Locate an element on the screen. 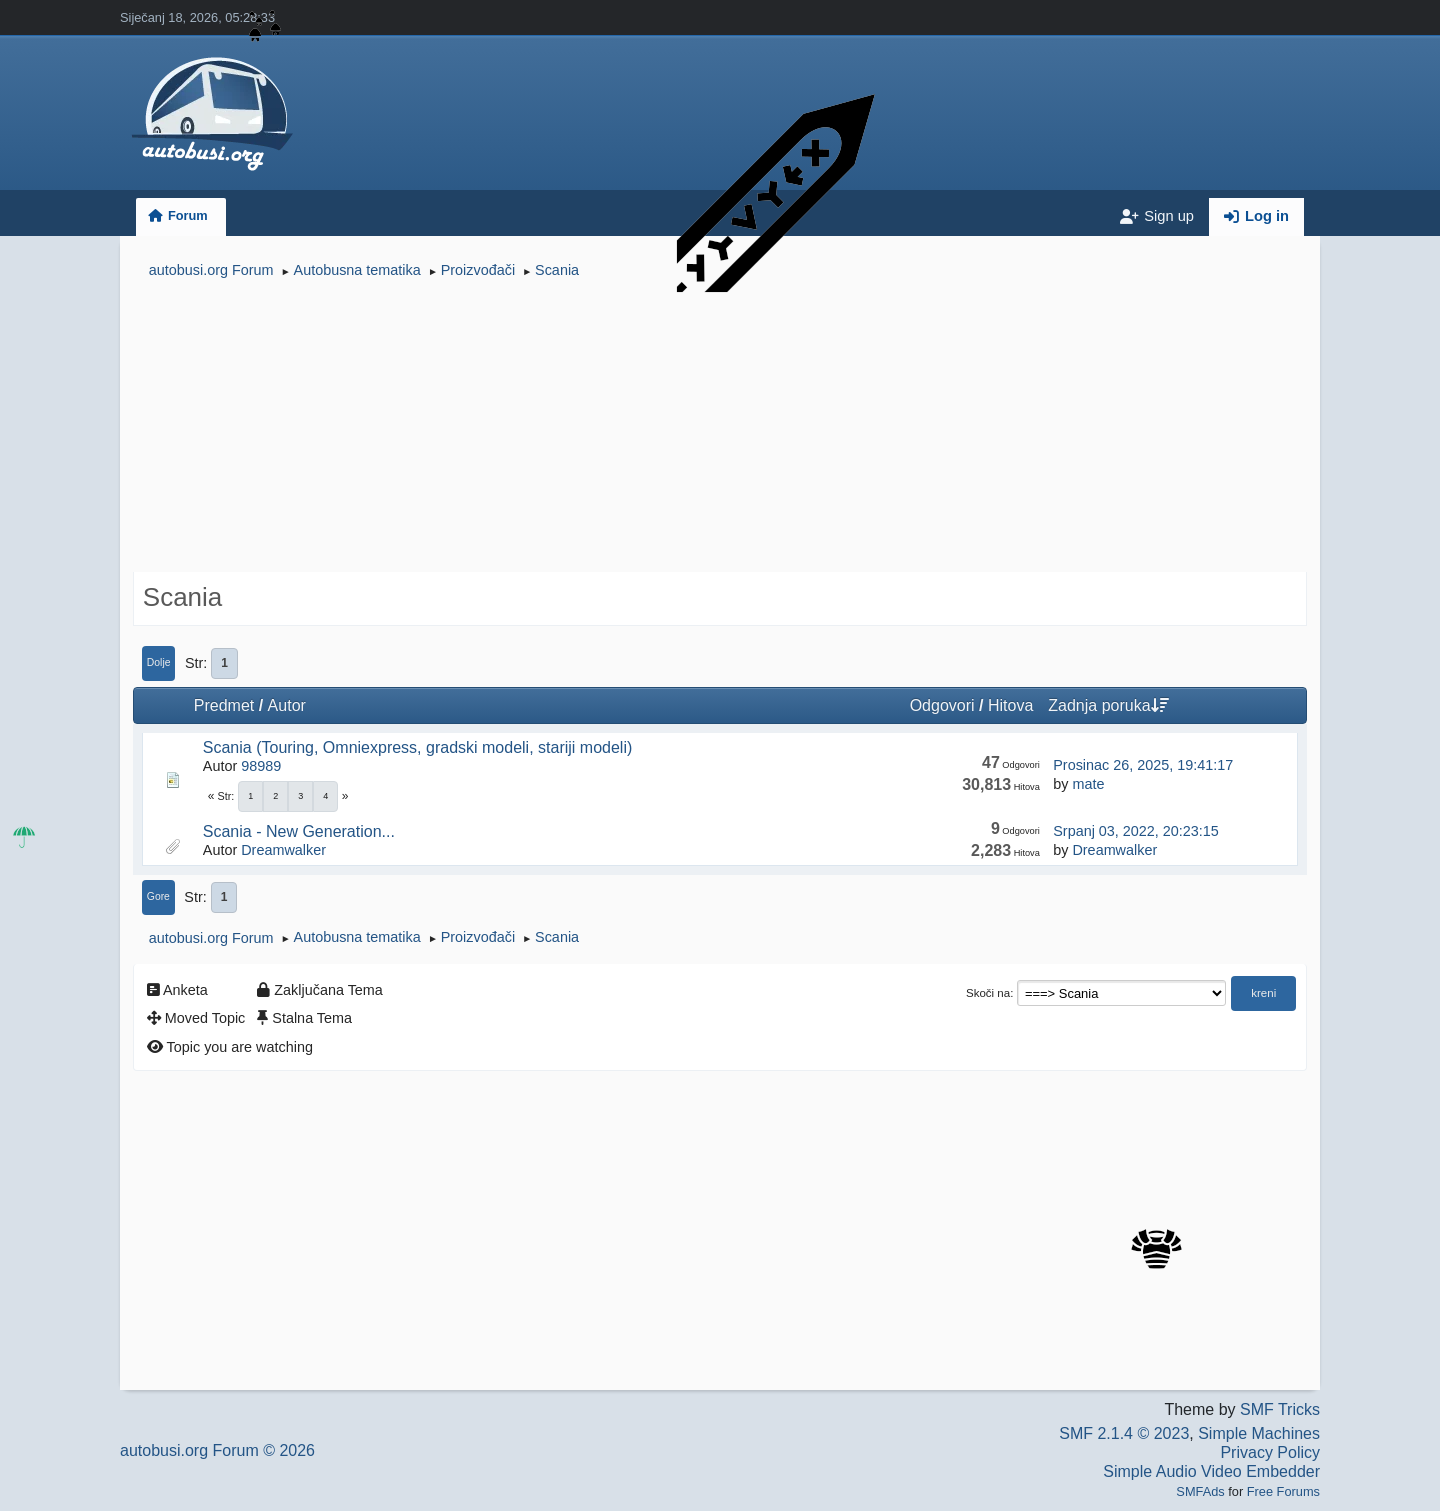  equip a magical or enchanted weapon is located at coordinates (775, 193).